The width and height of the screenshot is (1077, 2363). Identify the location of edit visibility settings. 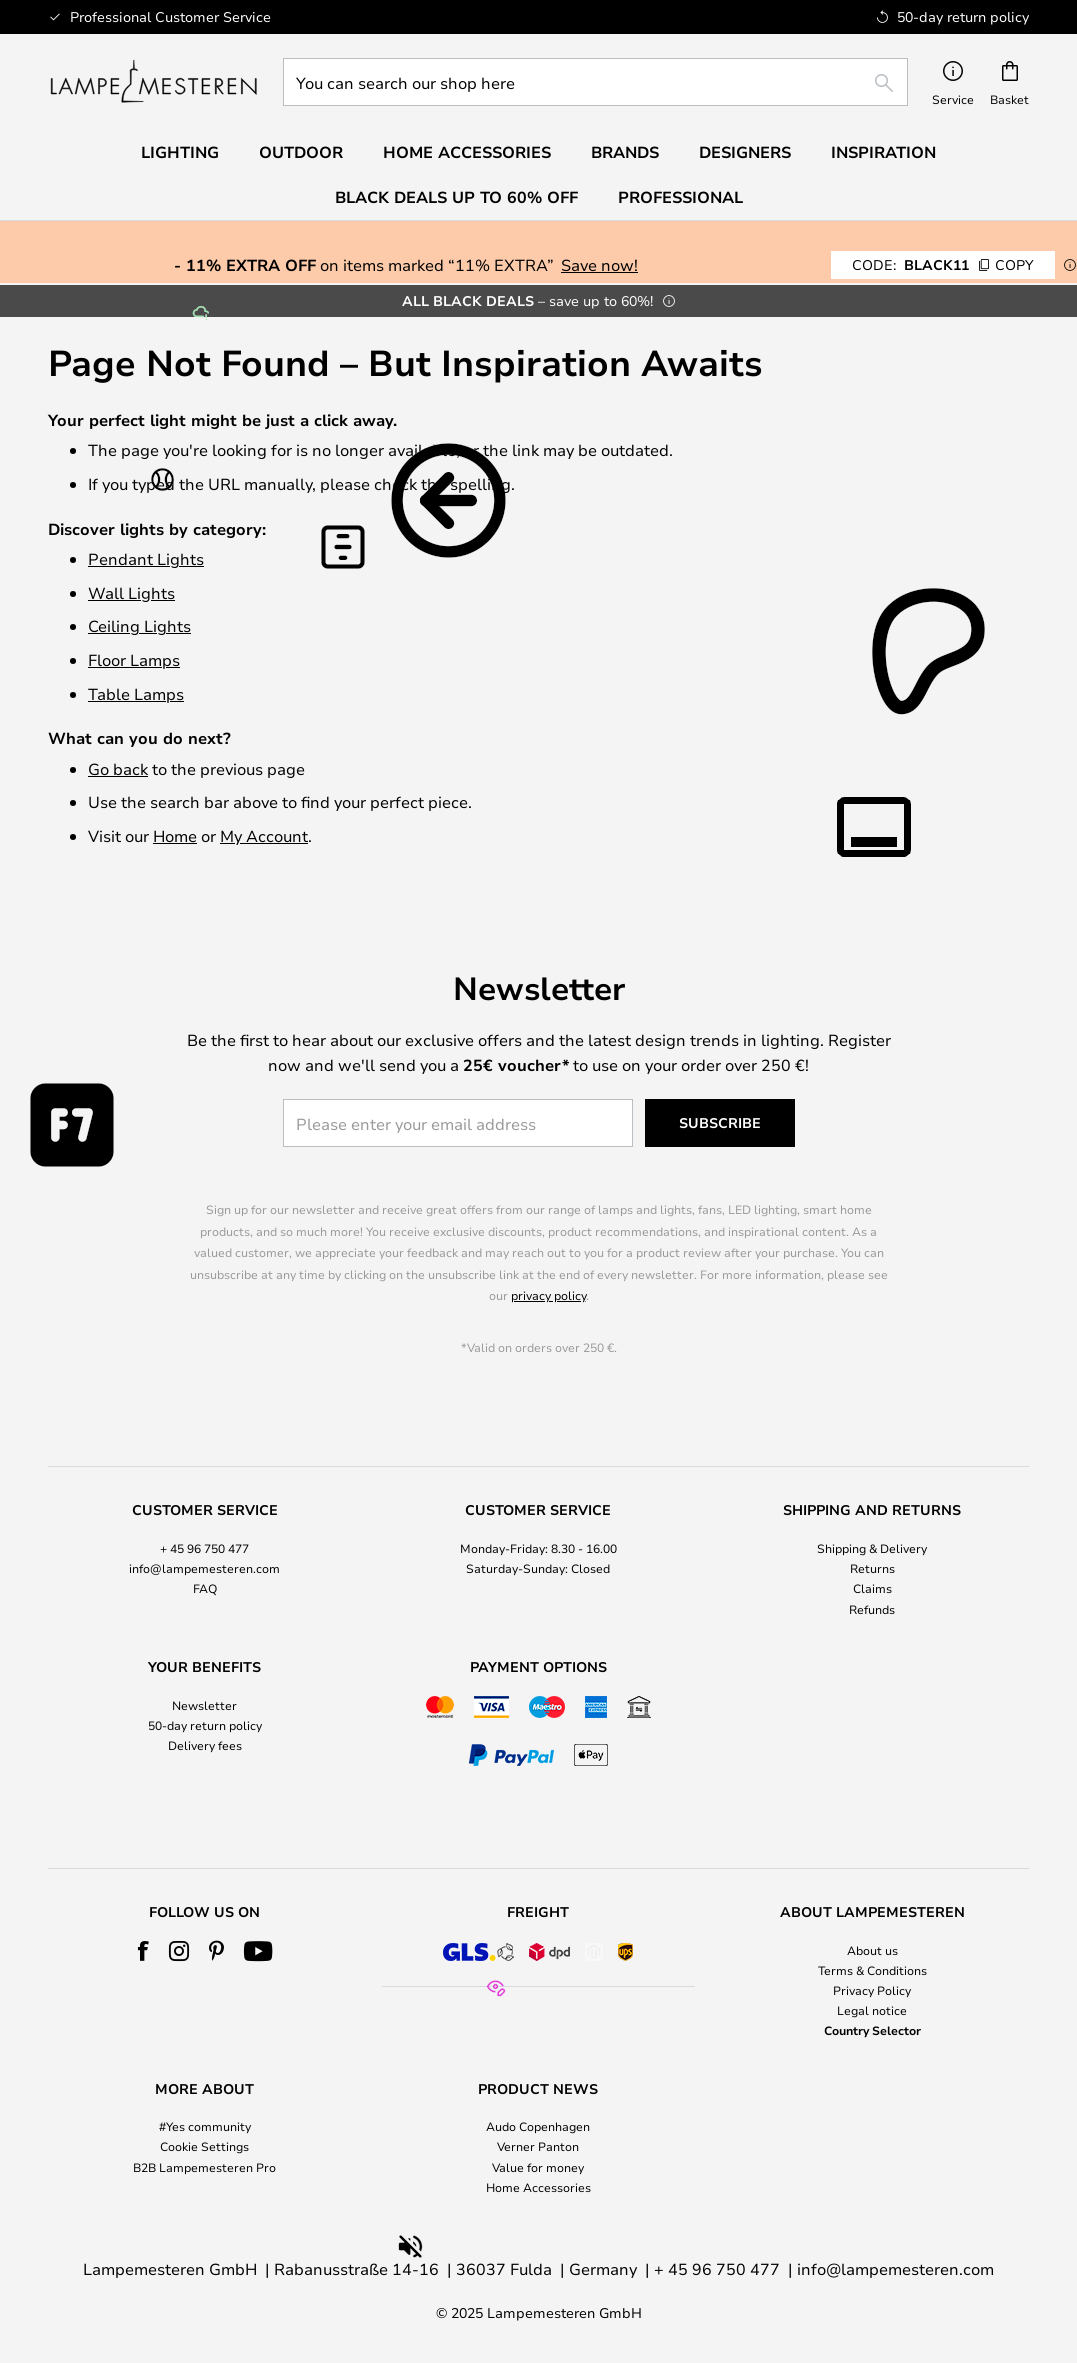
(495, 1986).